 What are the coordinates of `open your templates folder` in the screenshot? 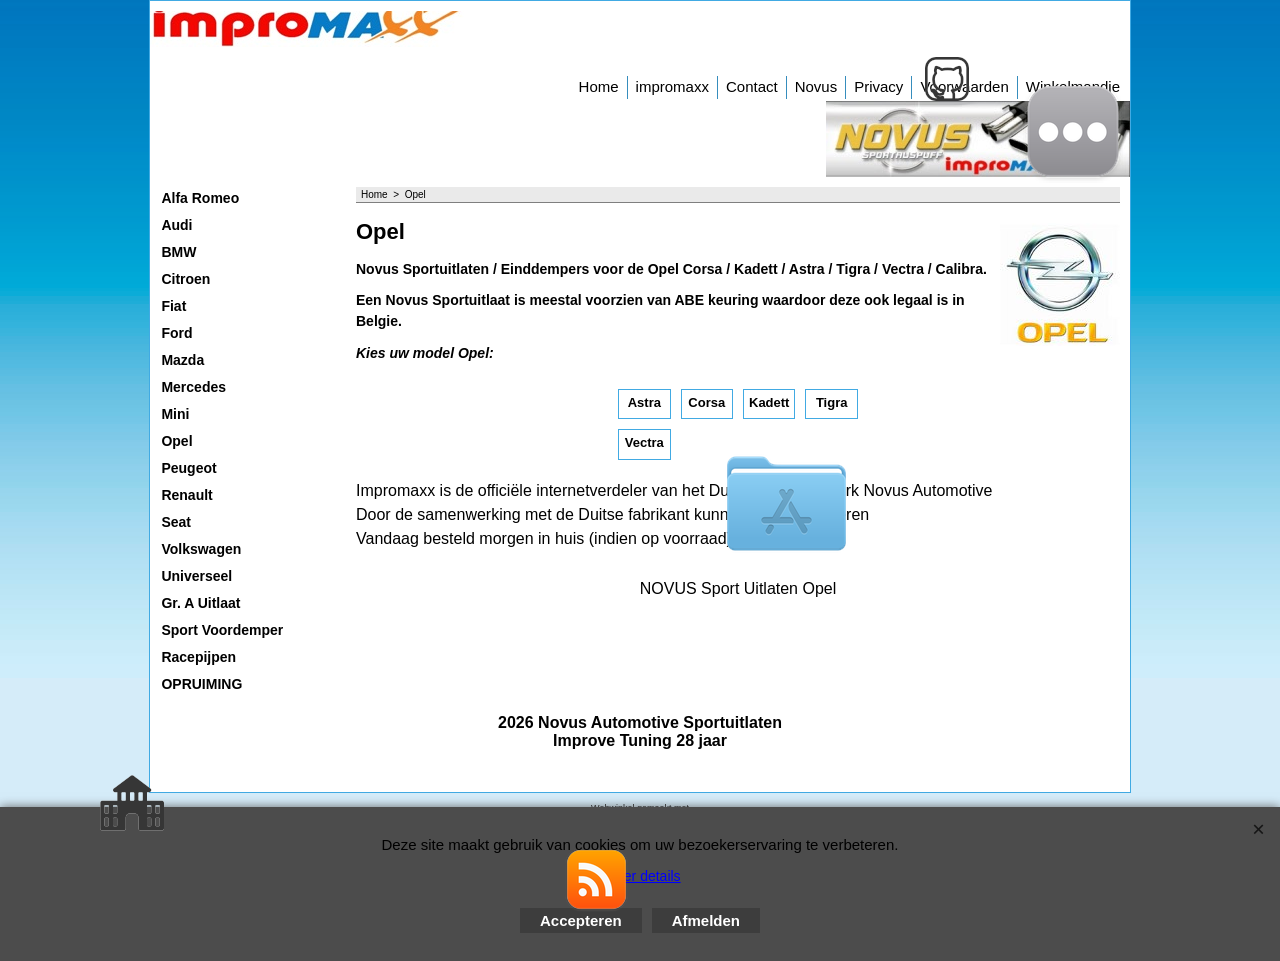 It's located at (786, 503).